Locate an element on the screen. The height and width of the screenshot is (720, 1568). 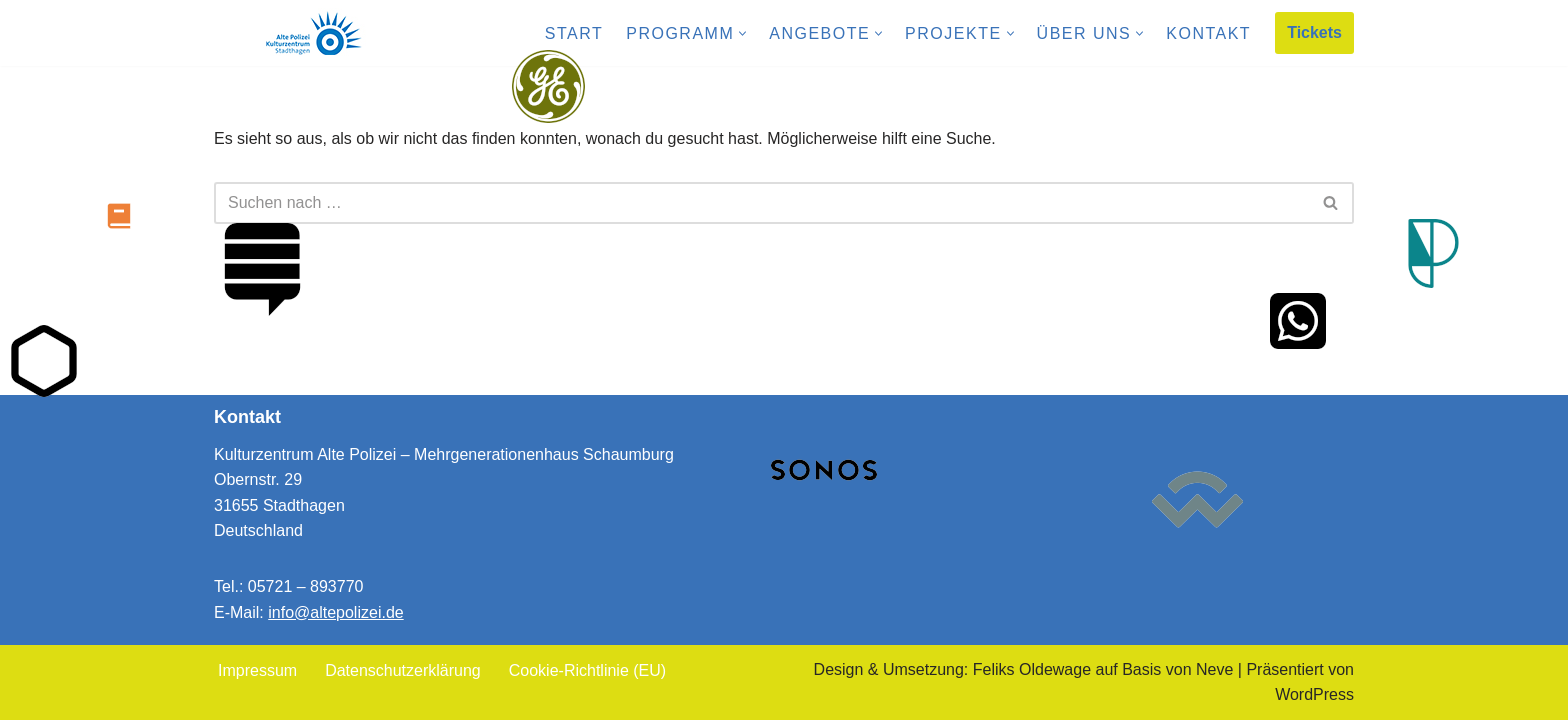
visit the Phosphor Icons website is located at coordinates (1433, 253).